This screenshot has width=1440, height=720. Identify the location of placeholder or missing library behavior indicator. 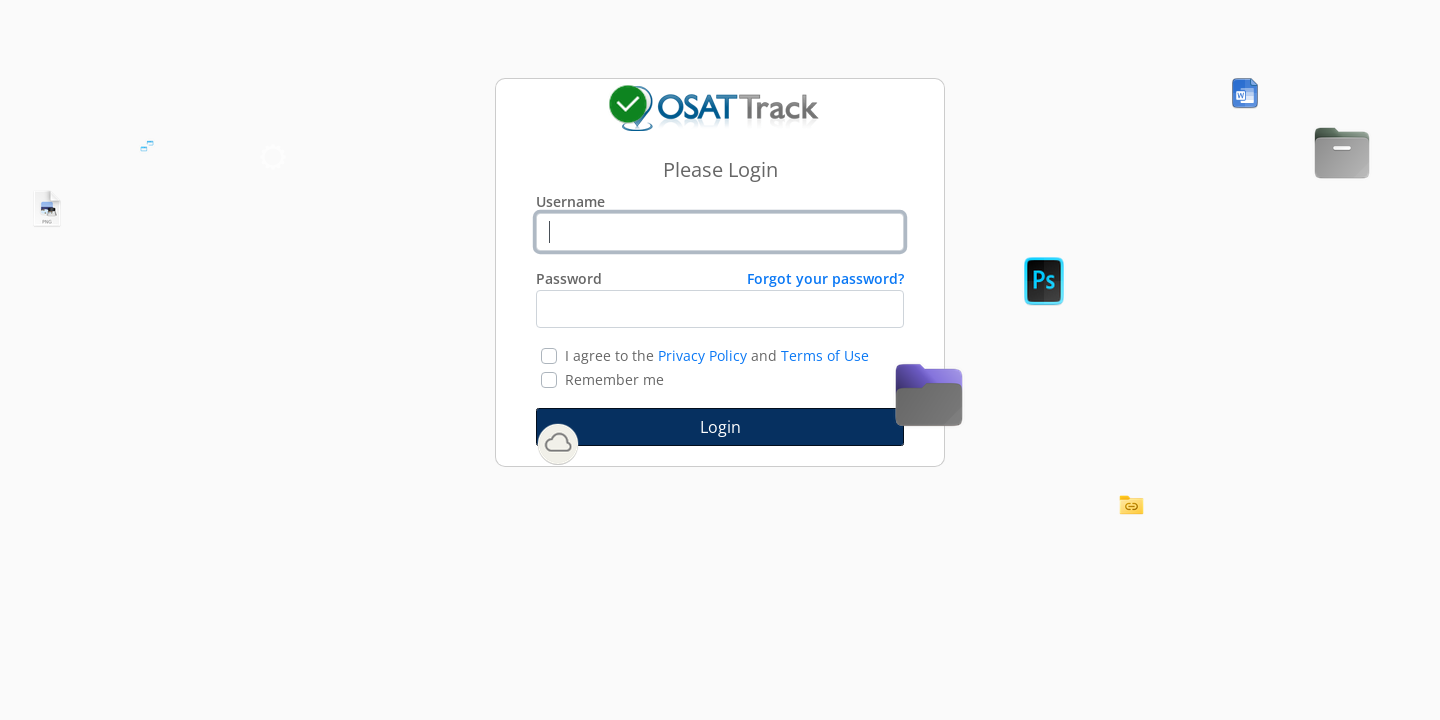
(273, 157).